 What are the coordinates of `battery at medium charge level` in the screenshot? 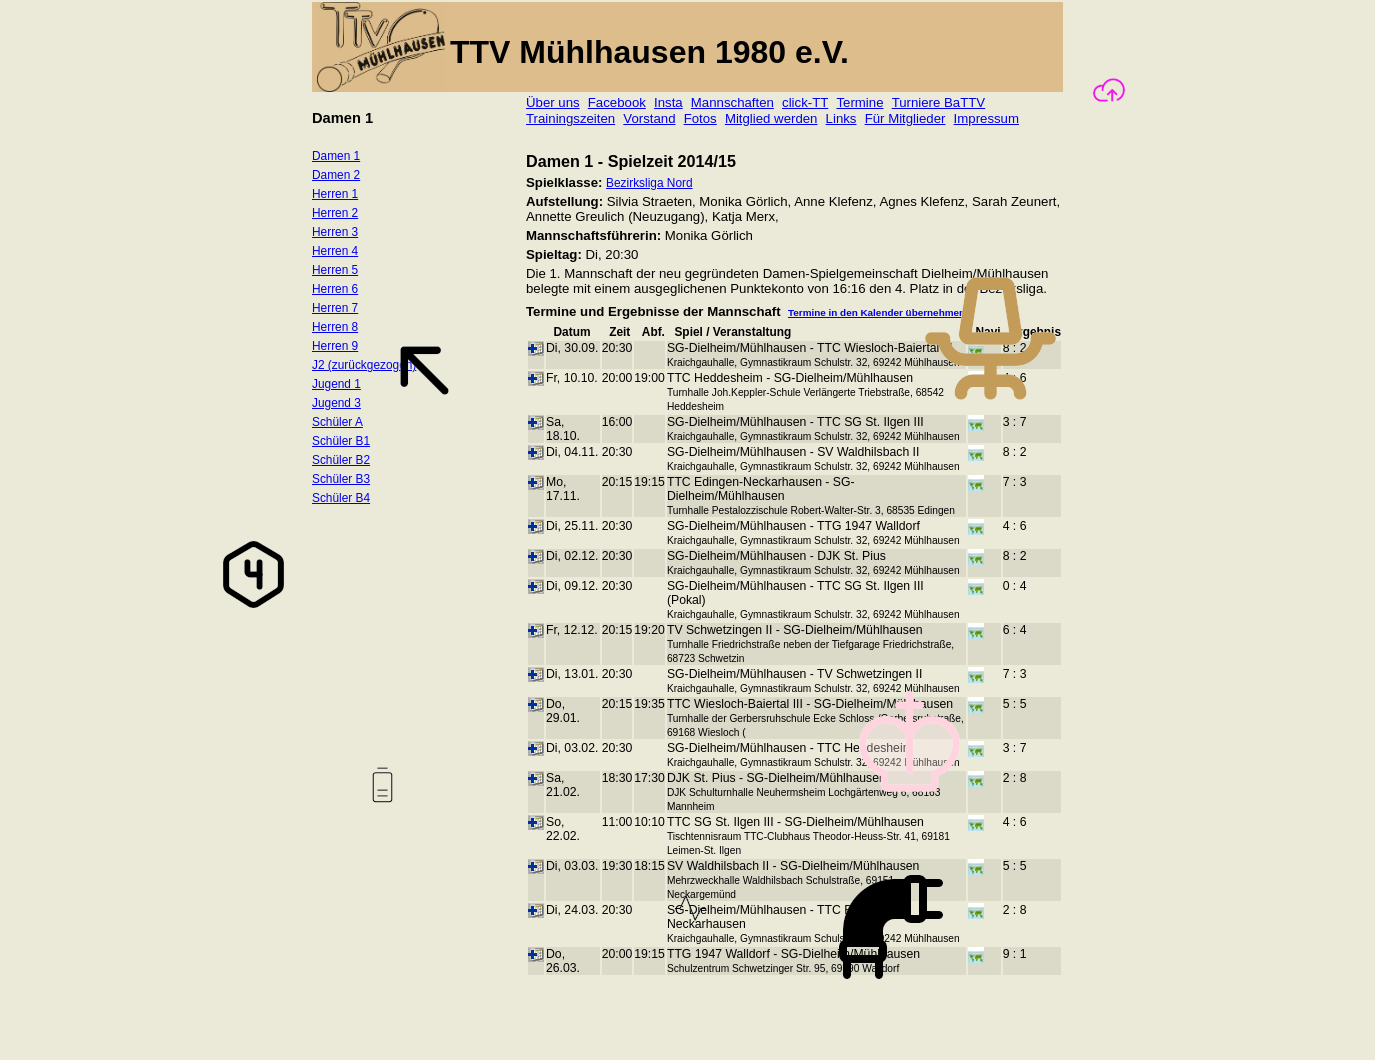 It's located at (382, 785).